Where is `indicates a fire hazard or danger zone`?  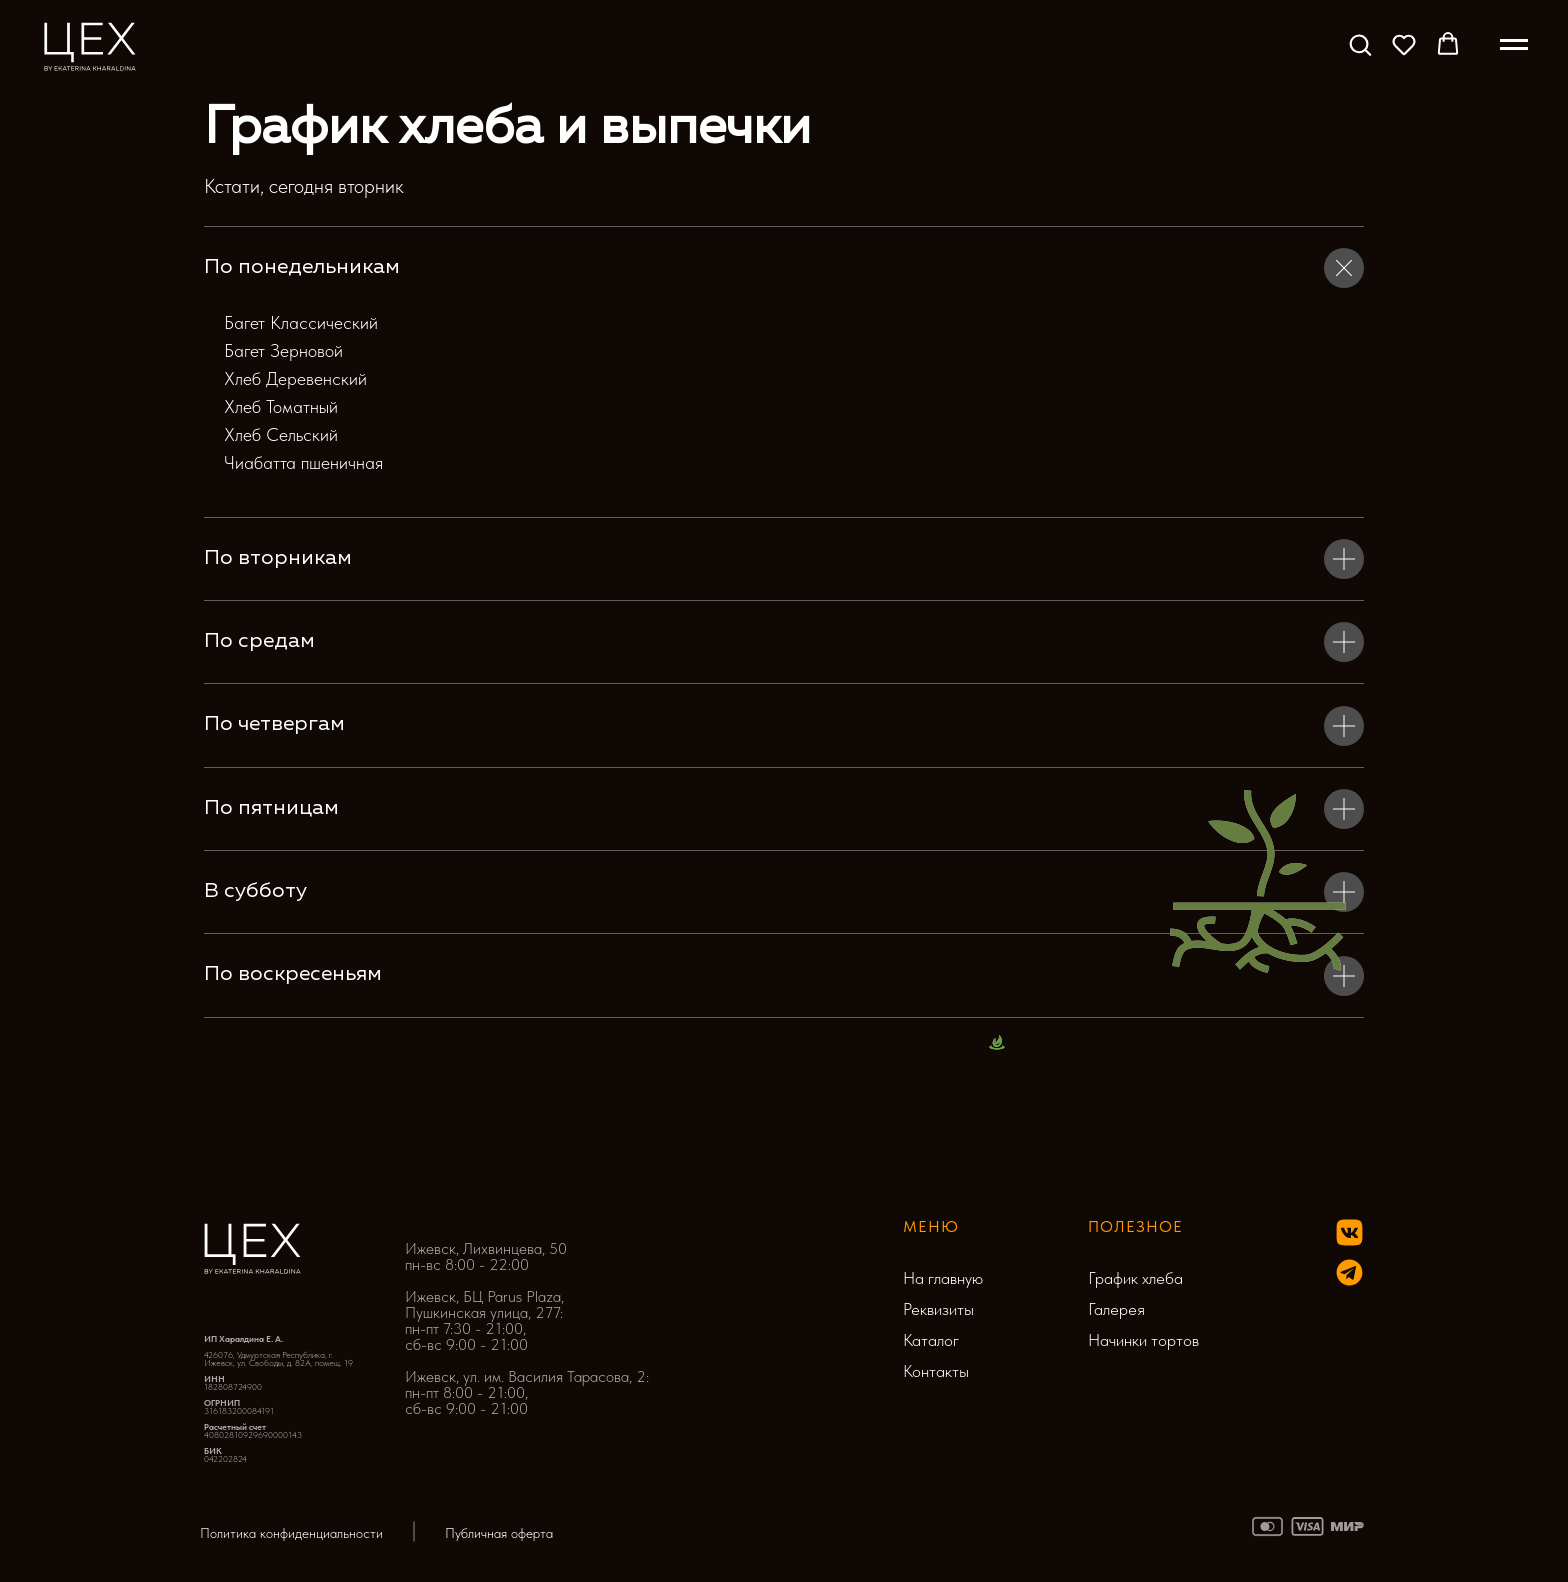
indicates a fire hazard or danger zone is located at coordinates (997, 1042).